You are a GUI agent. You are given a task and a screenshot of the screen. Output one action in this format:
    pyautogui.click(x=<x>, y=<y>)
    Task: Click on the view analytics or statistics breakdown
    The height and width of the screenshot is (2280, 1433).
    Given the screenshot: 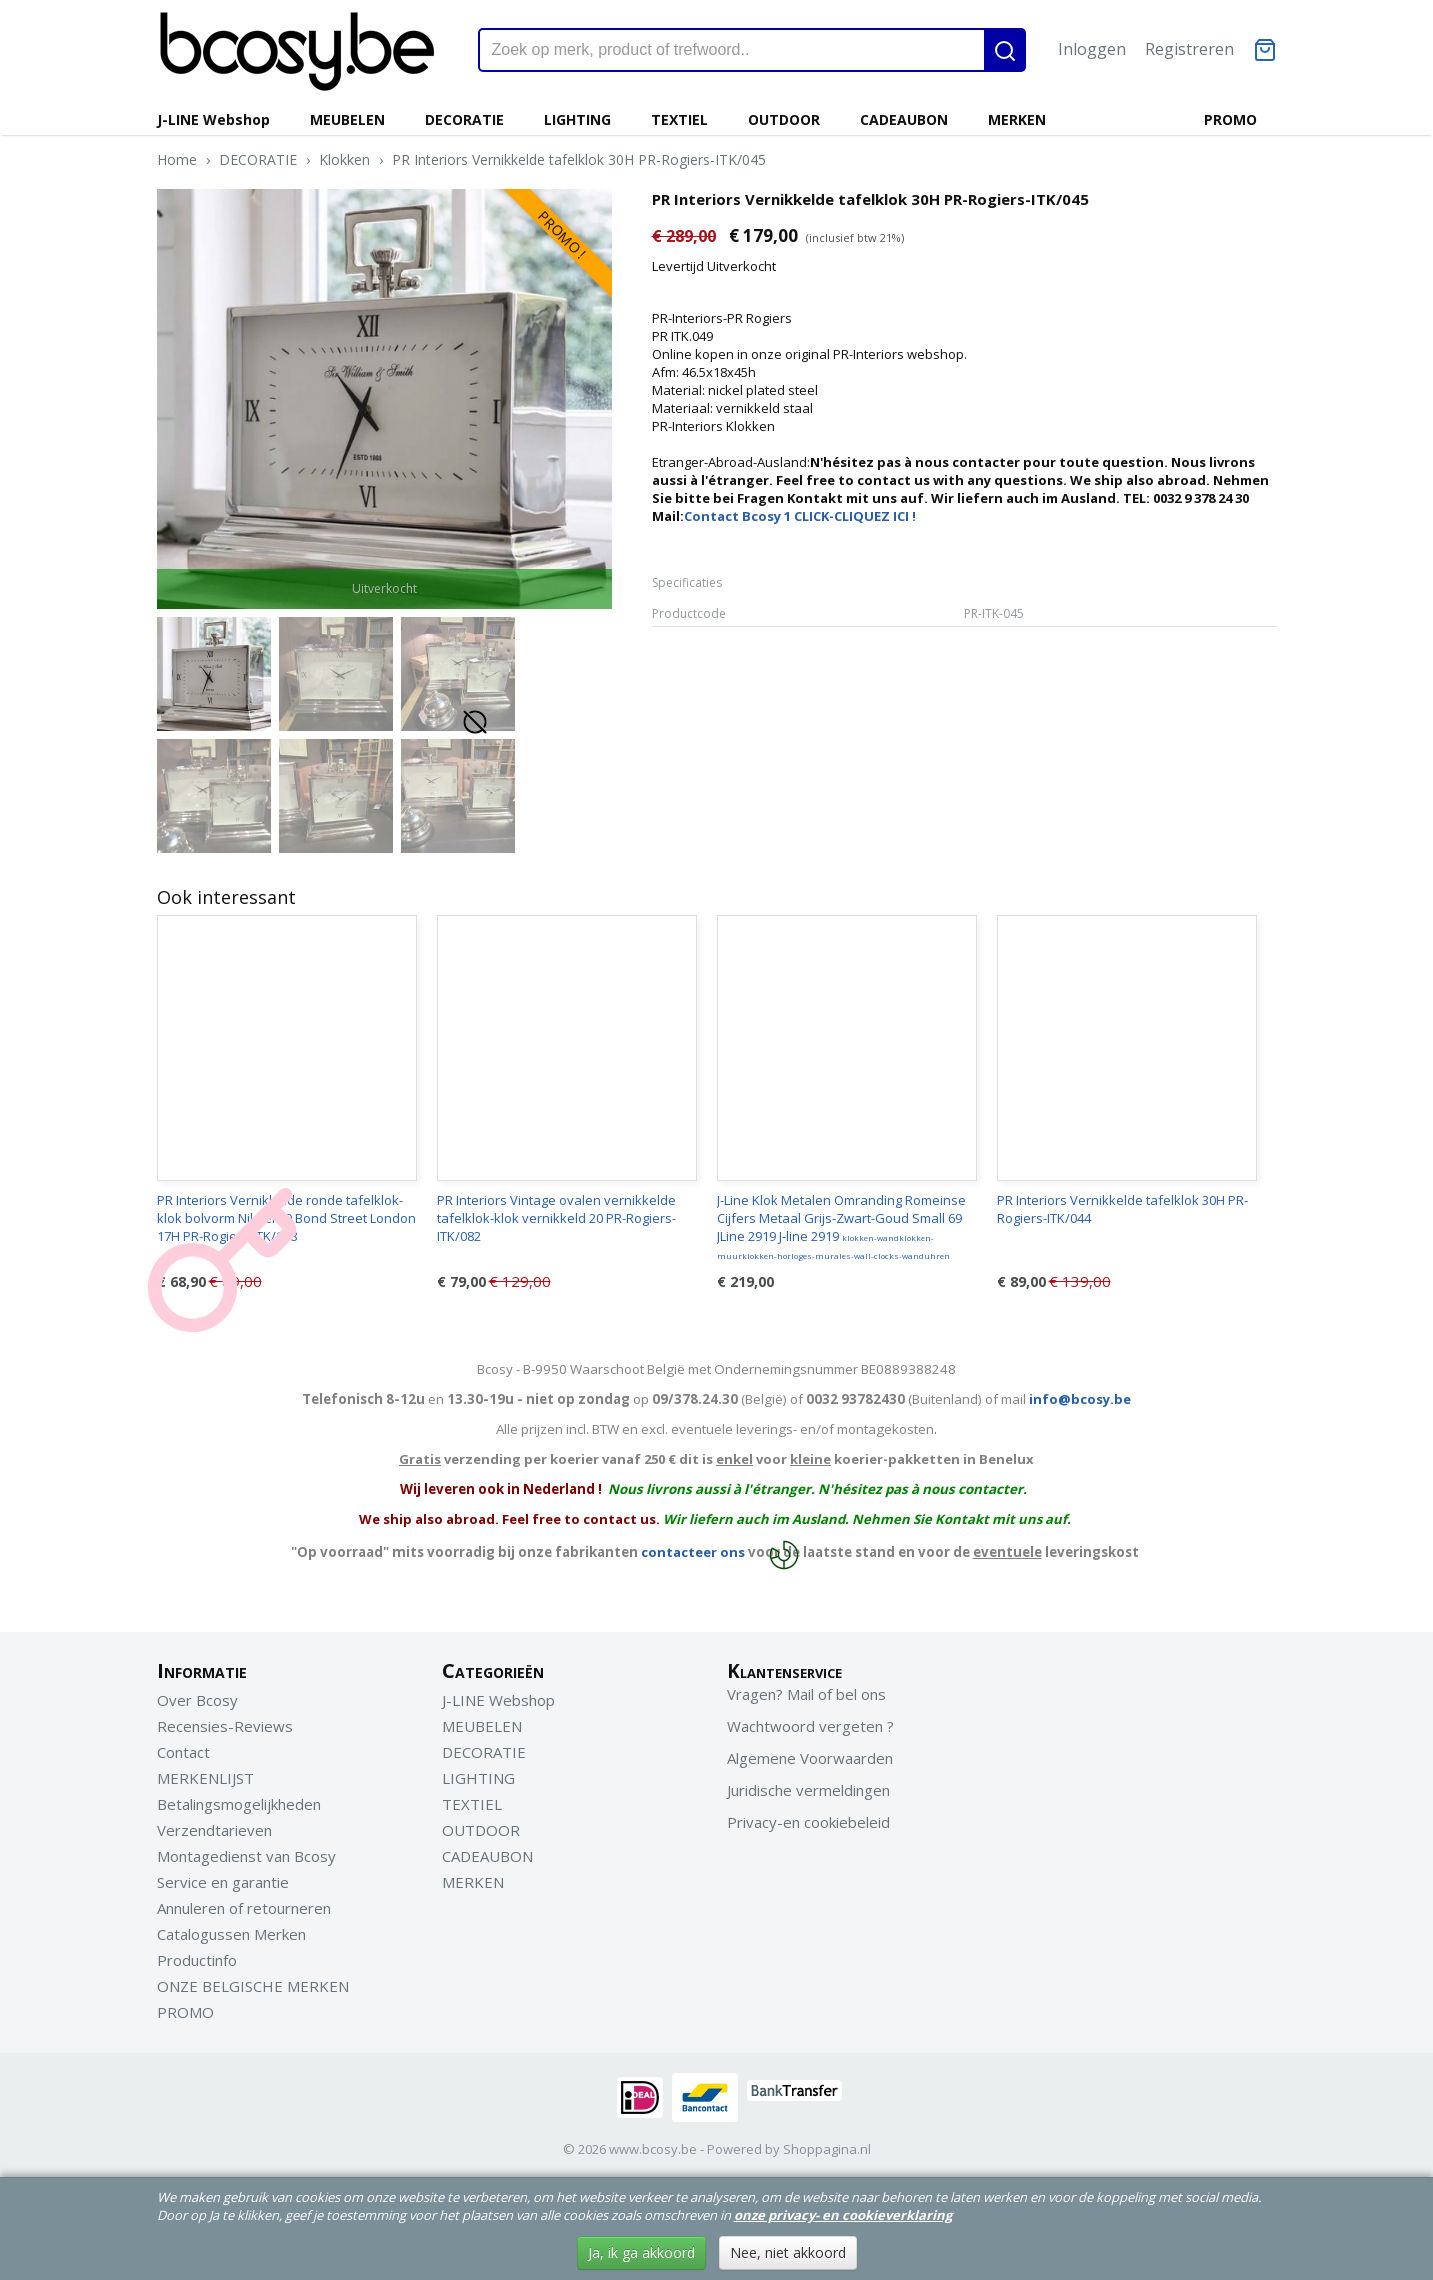 What is the action you would take?
    pyautogui.click(x=784, y=1555)
    